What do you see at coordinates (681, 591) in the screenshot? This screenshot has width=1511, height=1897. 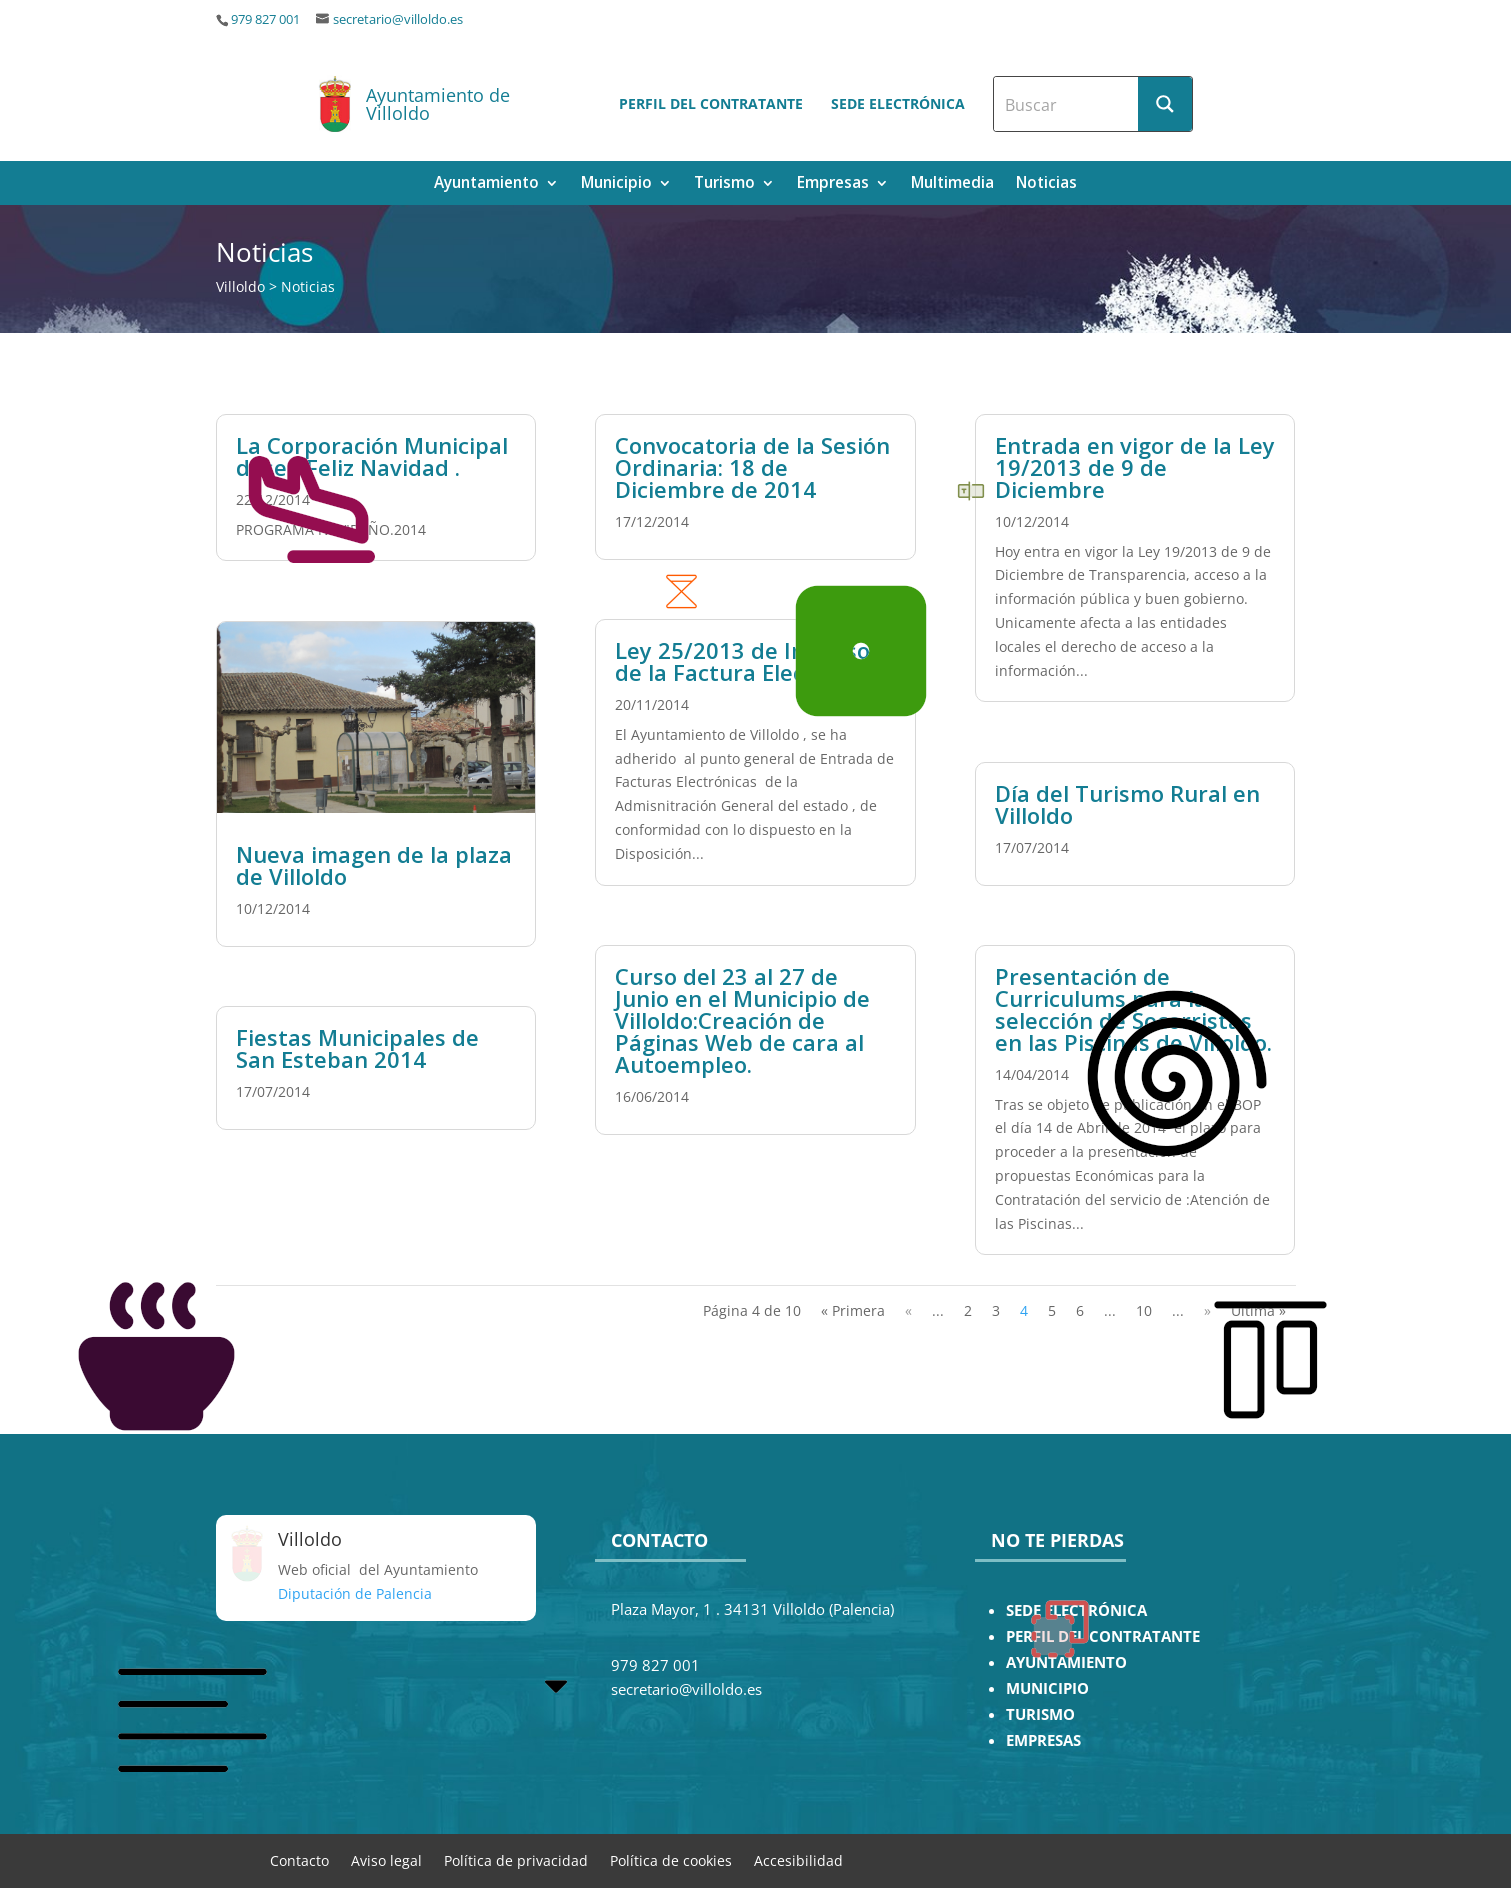 I see `indicates high time remaining` at bounding box center [681, 591].